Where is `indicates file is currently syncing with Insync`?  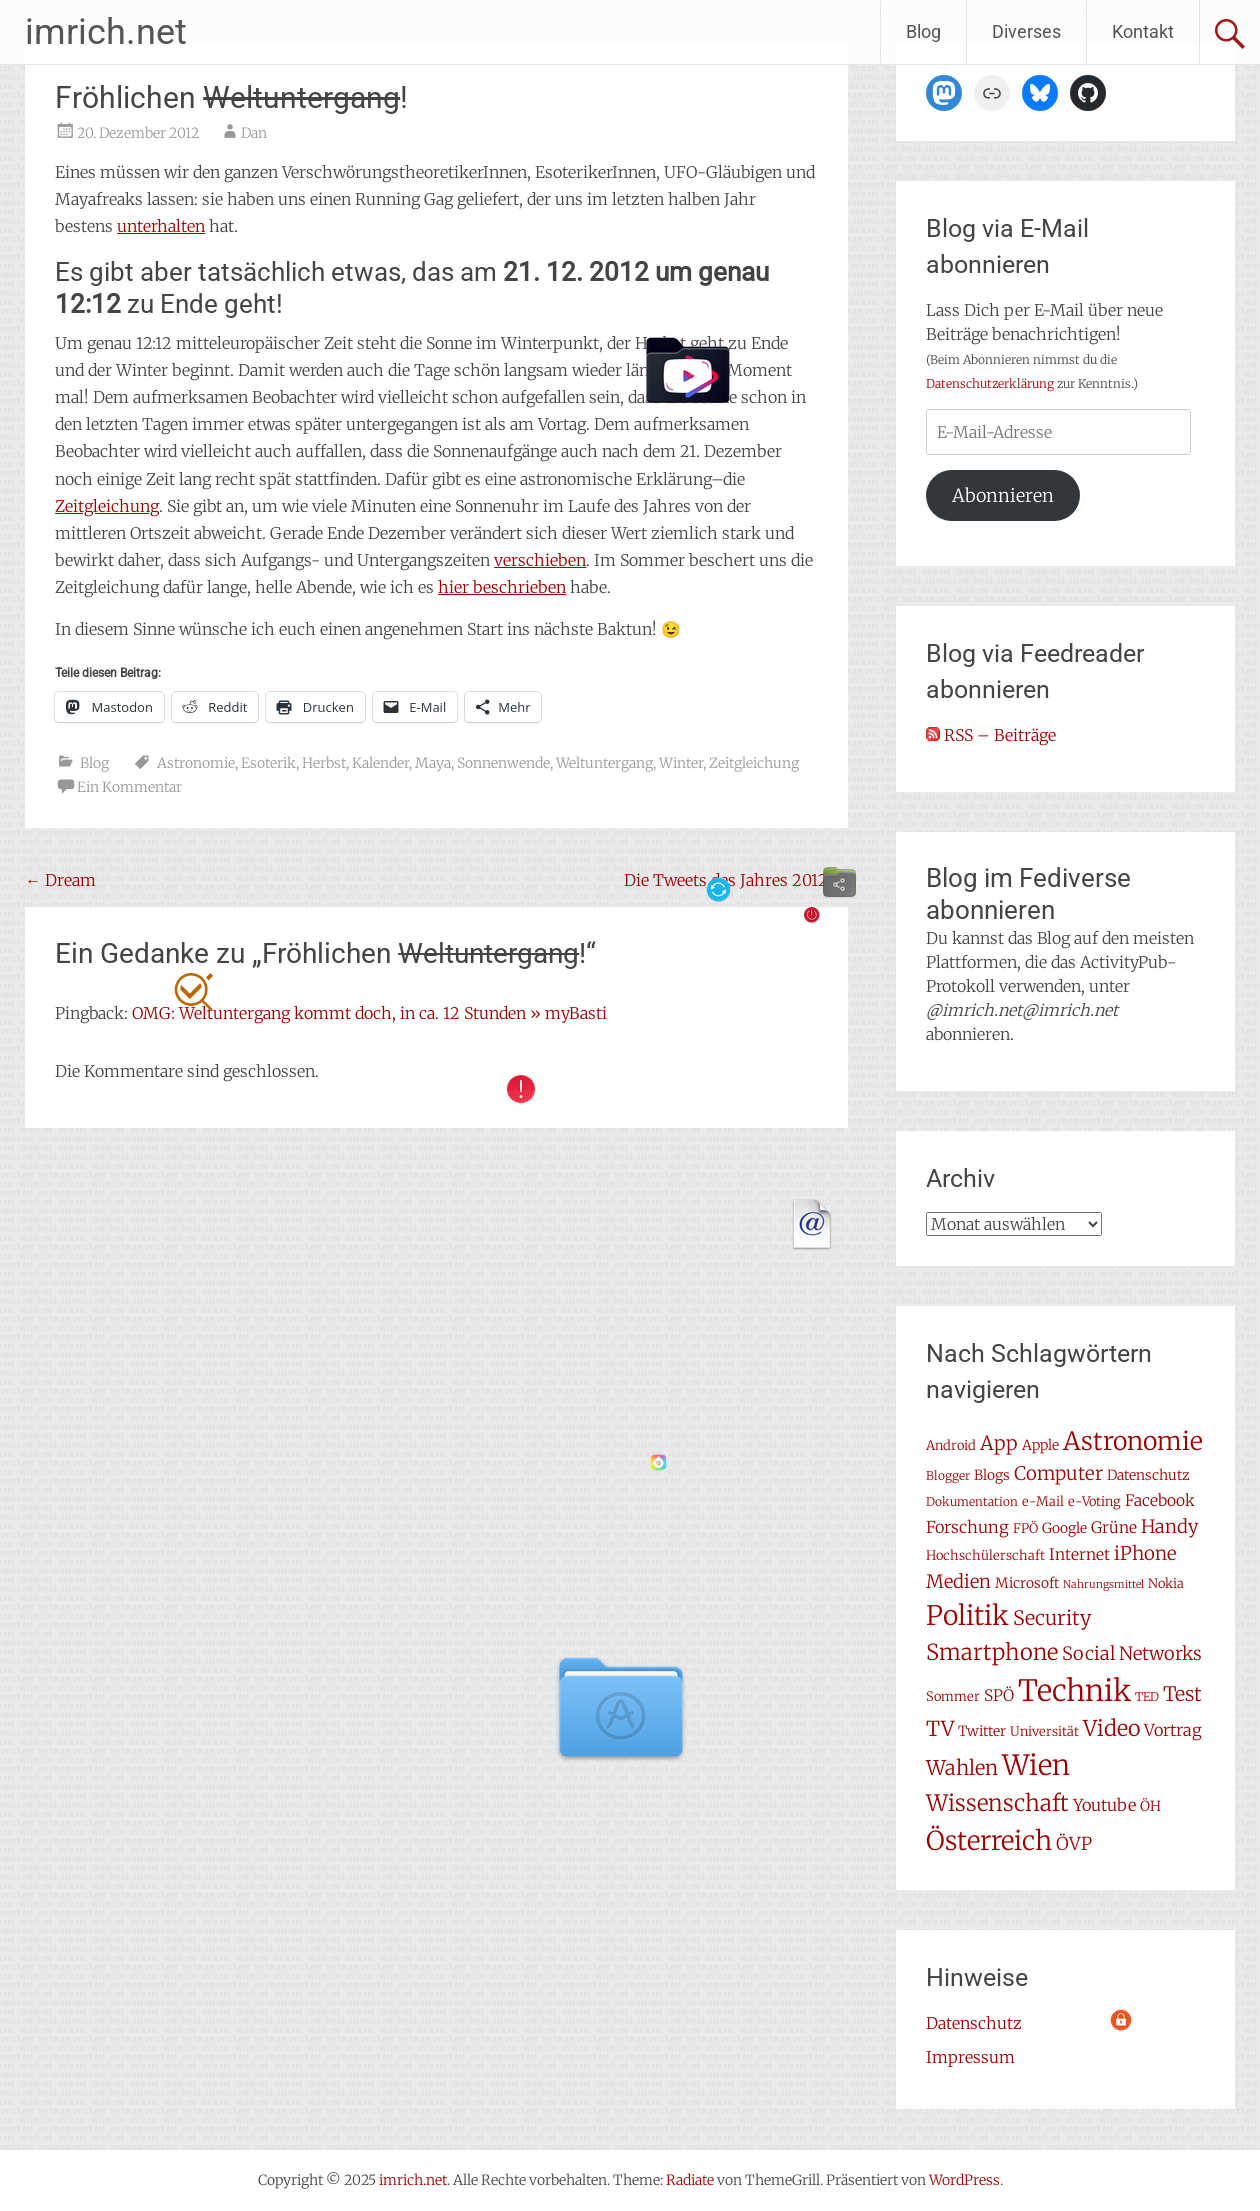 indicates file is currently syncing with Insync is located at coordinates (718, 889).